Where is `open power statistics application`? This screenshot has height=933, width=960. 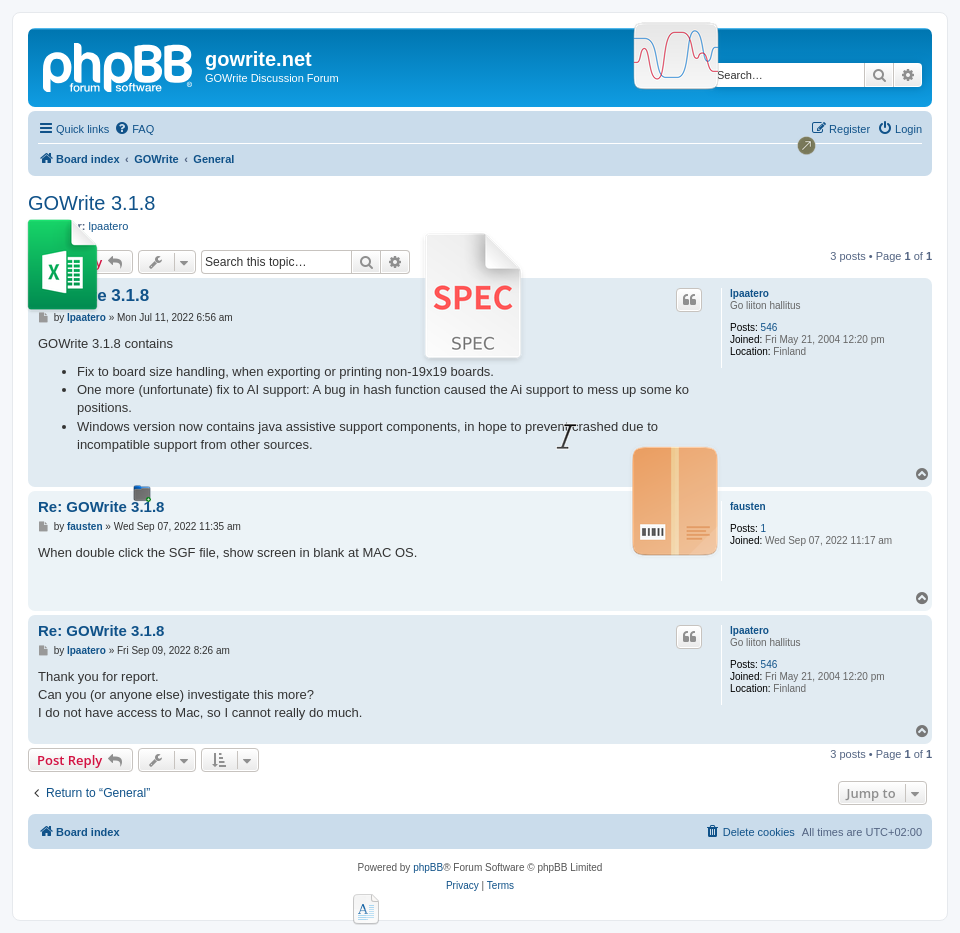 open power statistics application is located at coordinates (676, 56).